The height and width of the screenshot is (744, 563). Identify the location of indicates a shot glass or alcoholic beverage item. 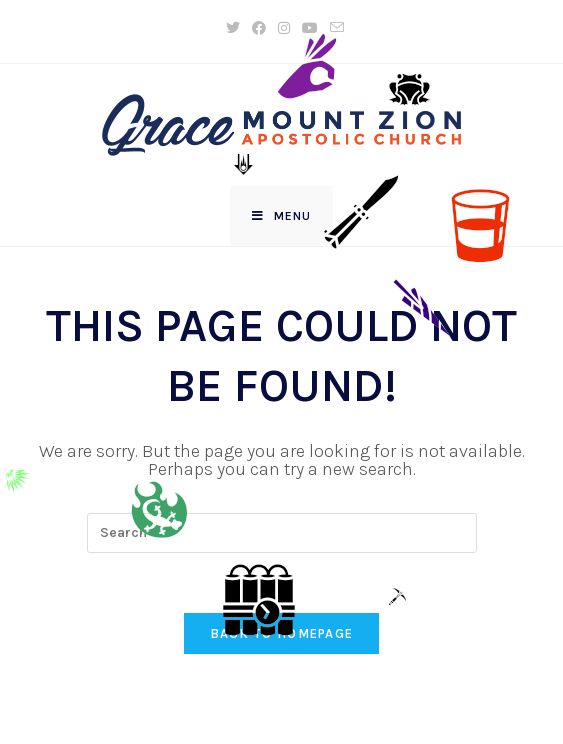
(480, 225).